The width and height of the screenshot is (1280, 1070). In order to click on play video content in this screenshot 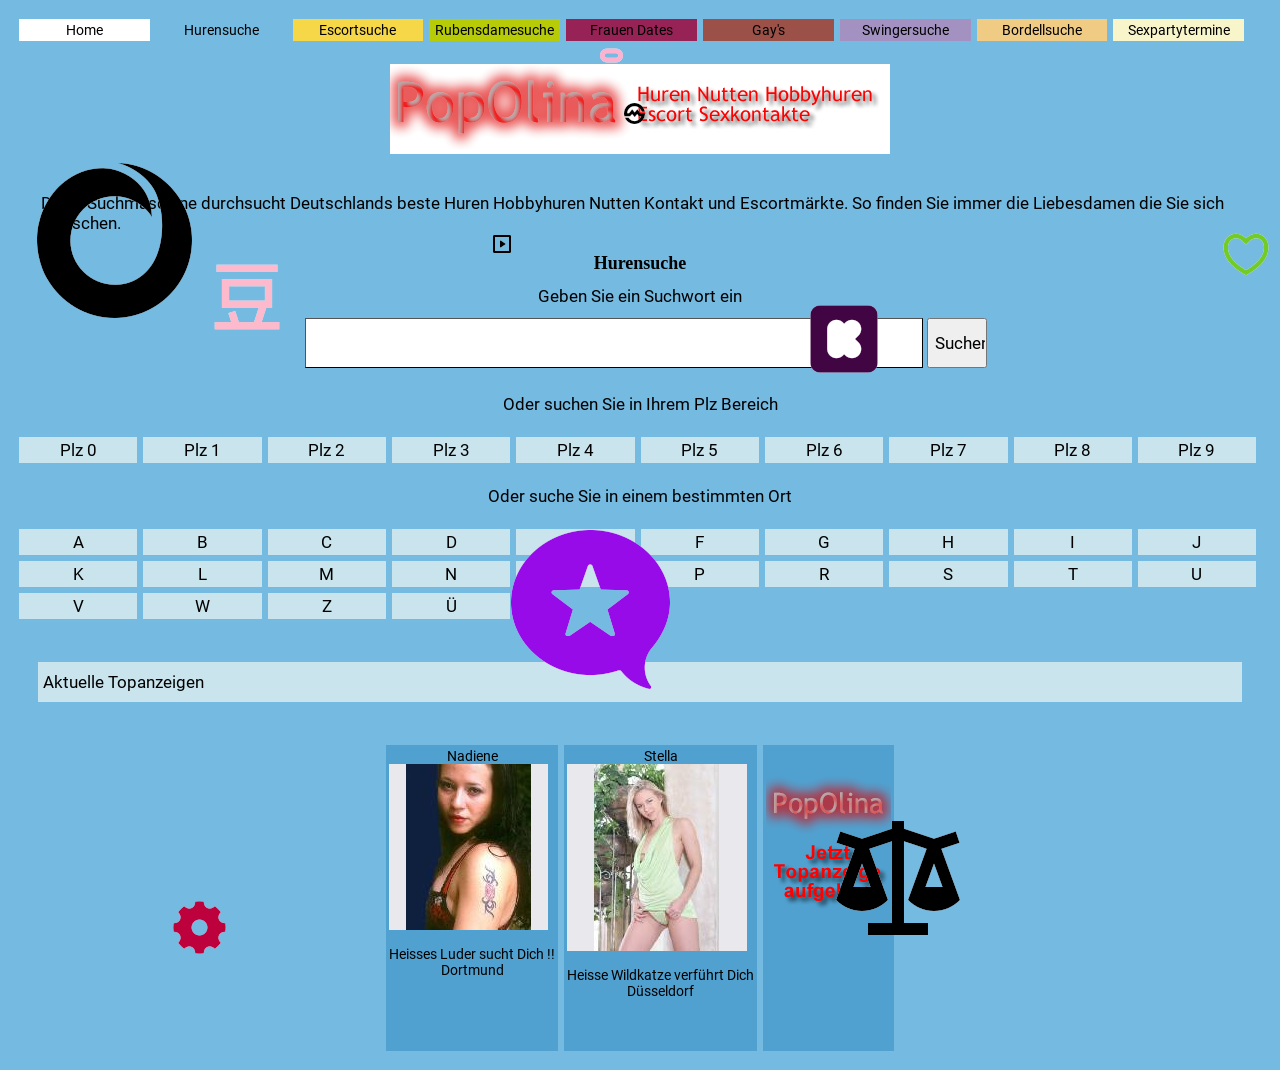, I will do `click(502, 244)`.